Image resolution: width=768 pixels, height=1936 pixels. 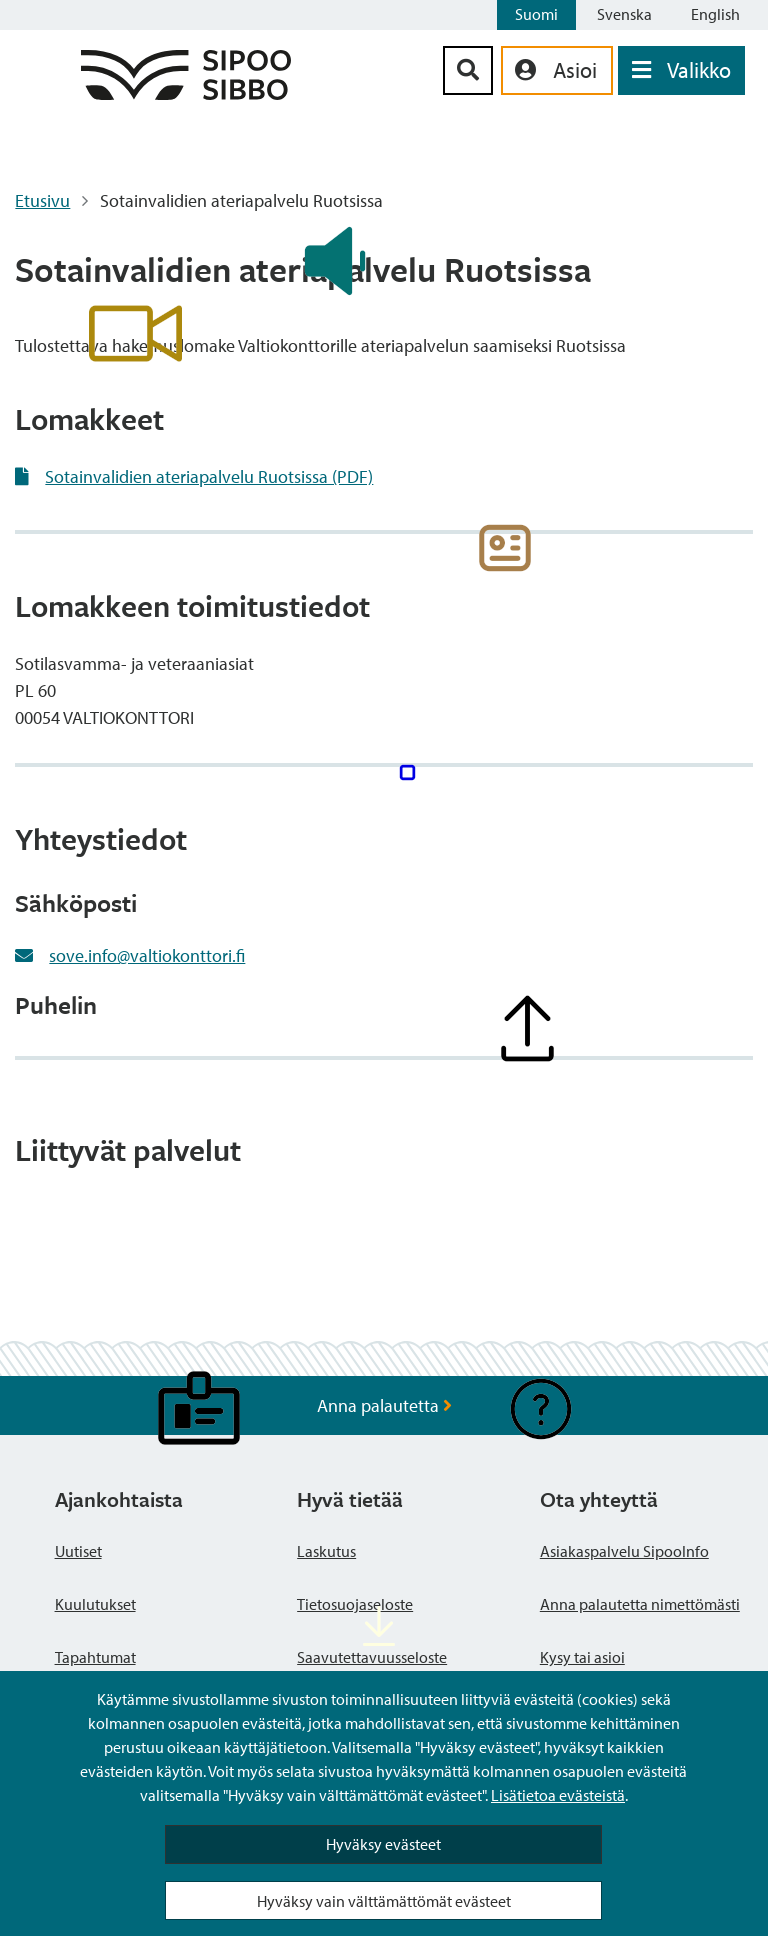 What do you see at coordinates (541, 1409) in the screenshot?
I see `access help or support` at bounding box center [541, 1409].